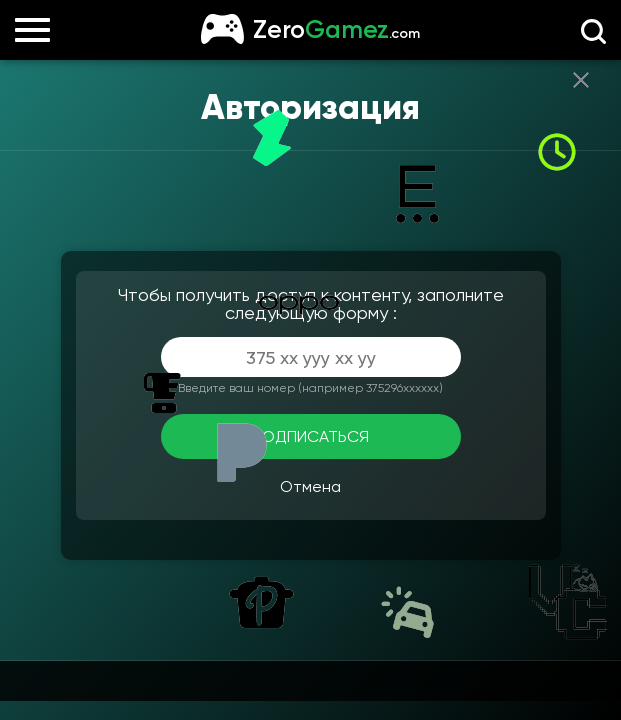  Describe the element at coordinates (299, 305) in the screenshot. I see `visit the oppo website or app` at that location.